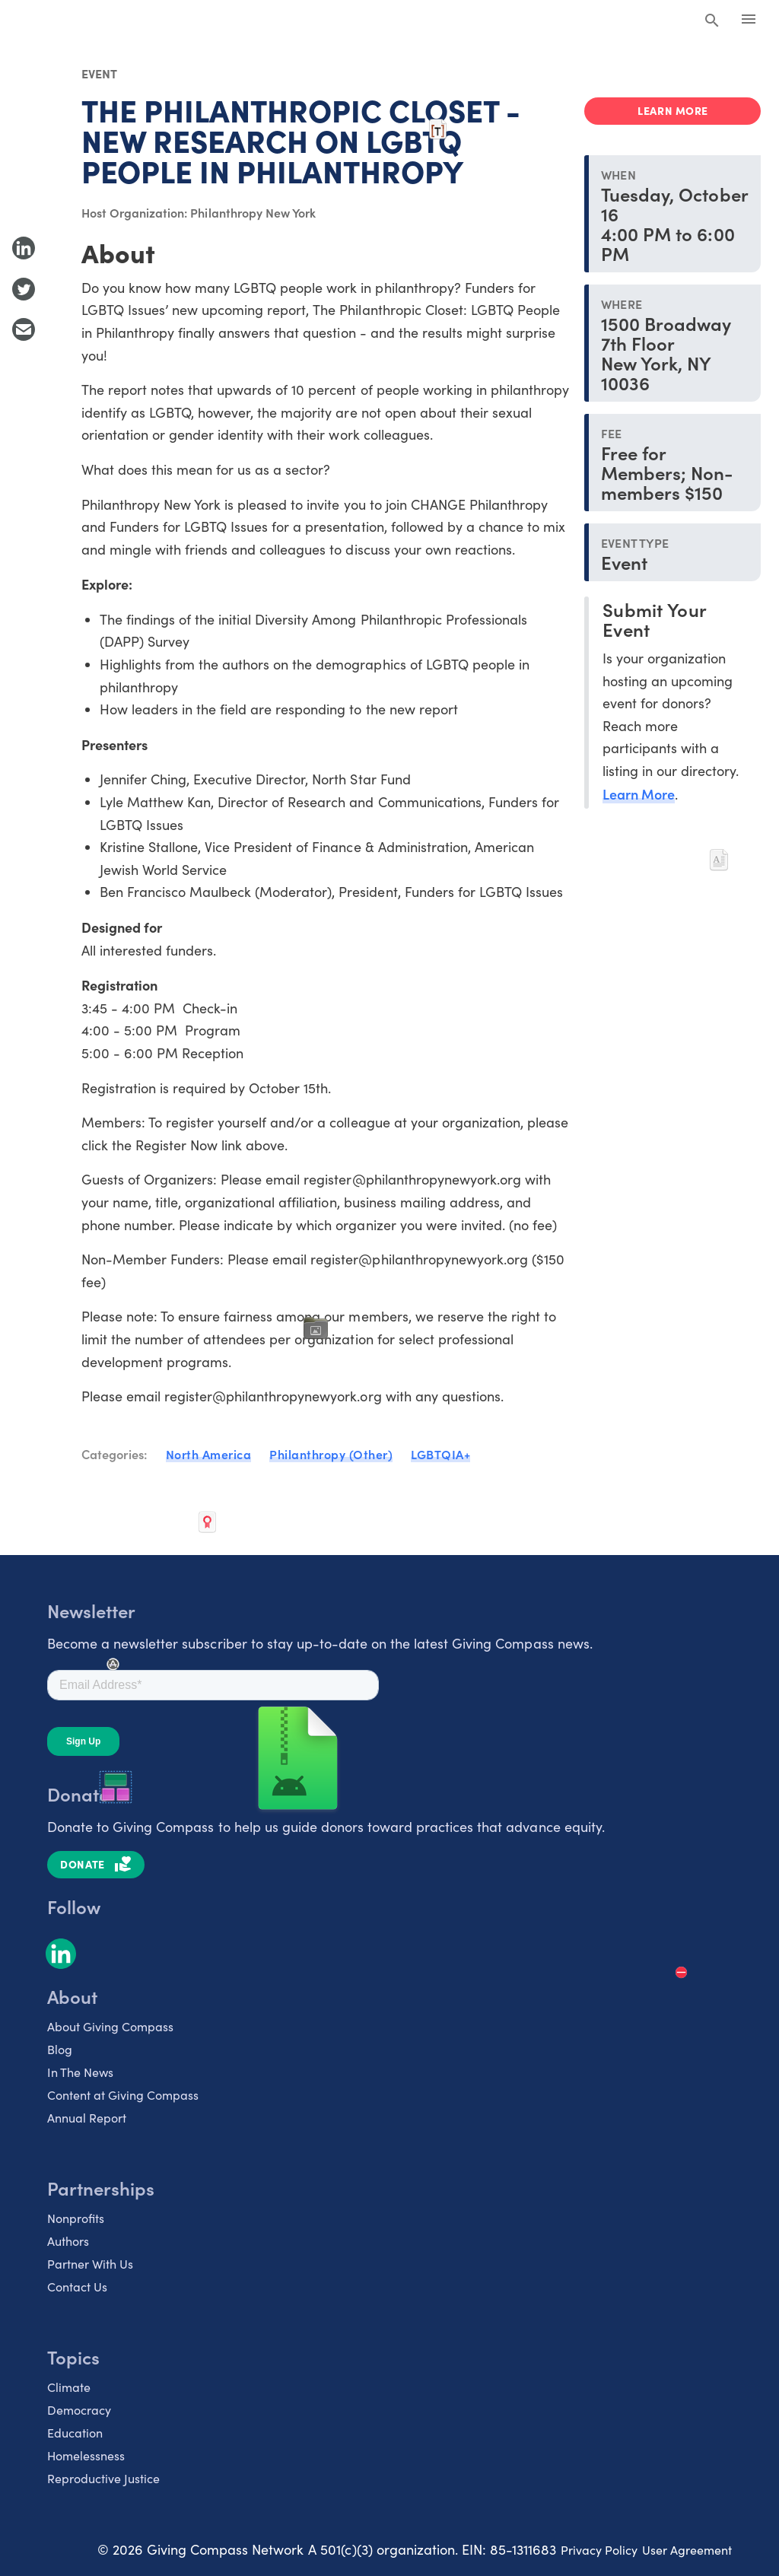 Image resolution: width=779 pixels, height=2576 pixels. What do you see at coordinates (113, 1664) in the screenshot?
I see `check for system software updates` at bounding box center [113, 1664].